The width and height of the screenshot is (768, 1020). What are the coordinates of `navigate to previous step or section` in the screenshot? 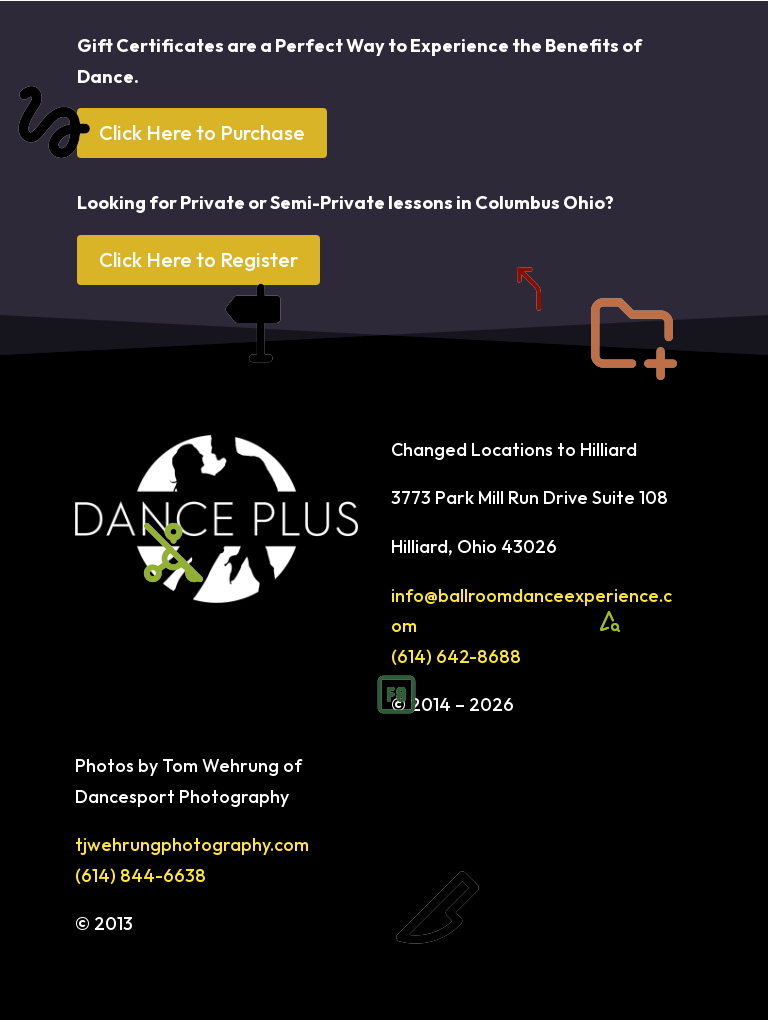 It's located at (253, 323).